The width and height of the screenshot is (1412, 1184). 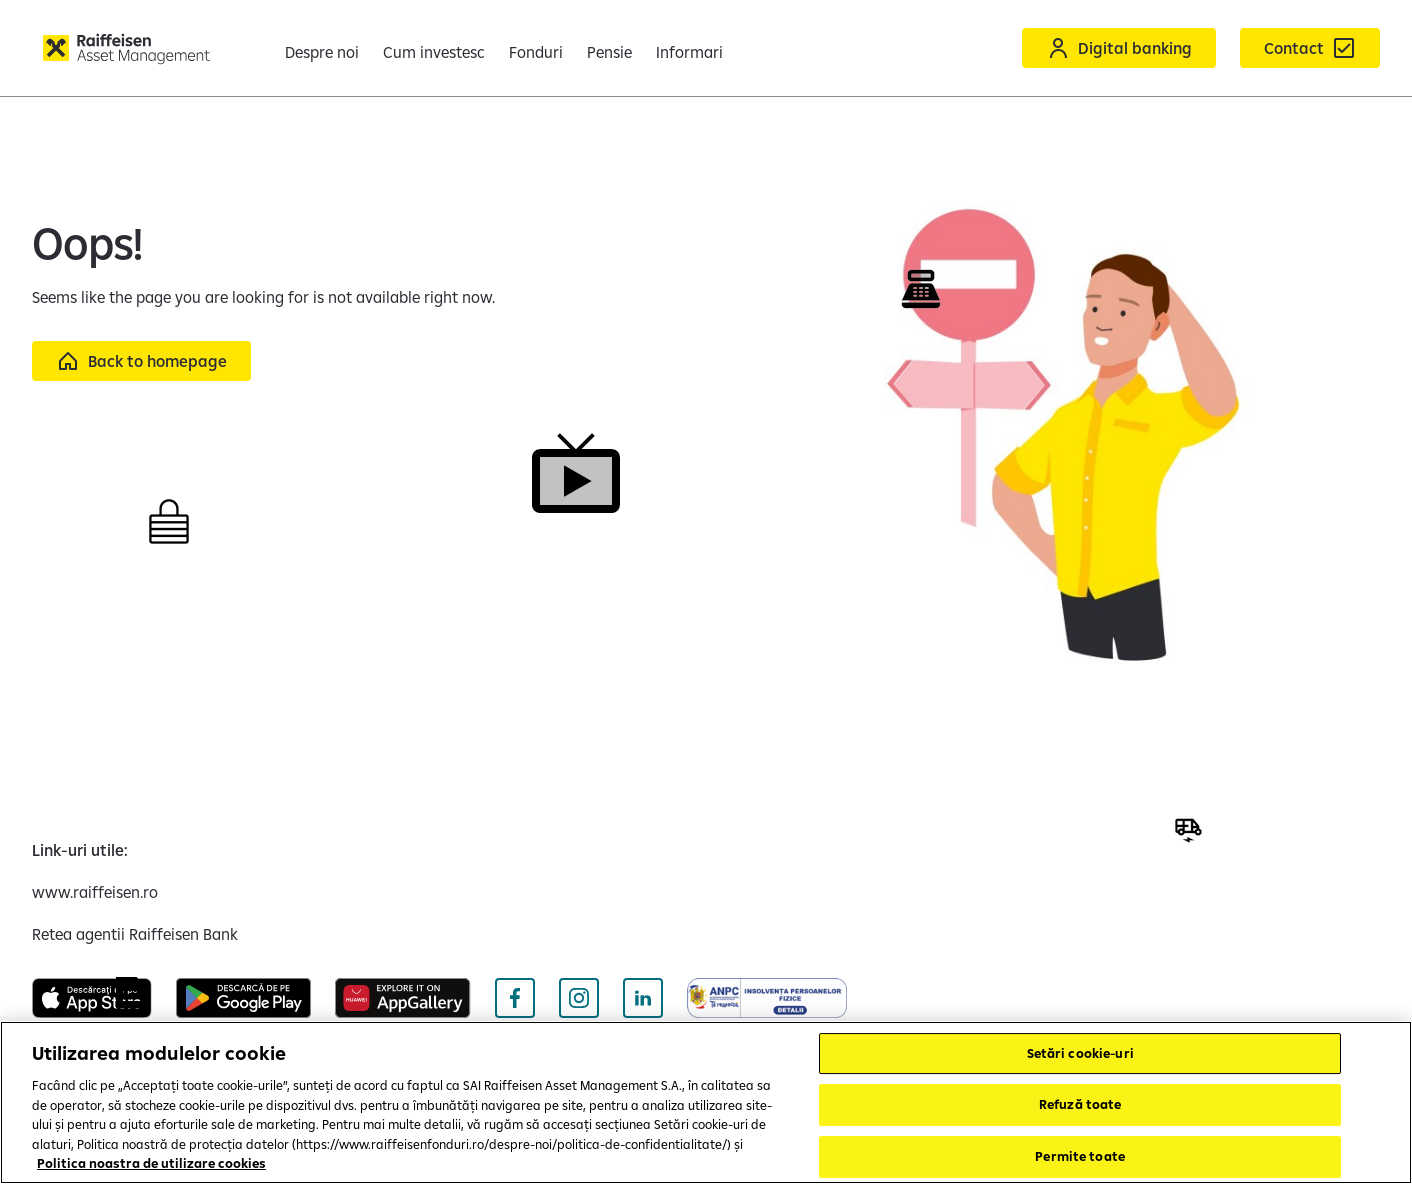 I want to click on watch live television or streaming content, so click(x=576, y=473).